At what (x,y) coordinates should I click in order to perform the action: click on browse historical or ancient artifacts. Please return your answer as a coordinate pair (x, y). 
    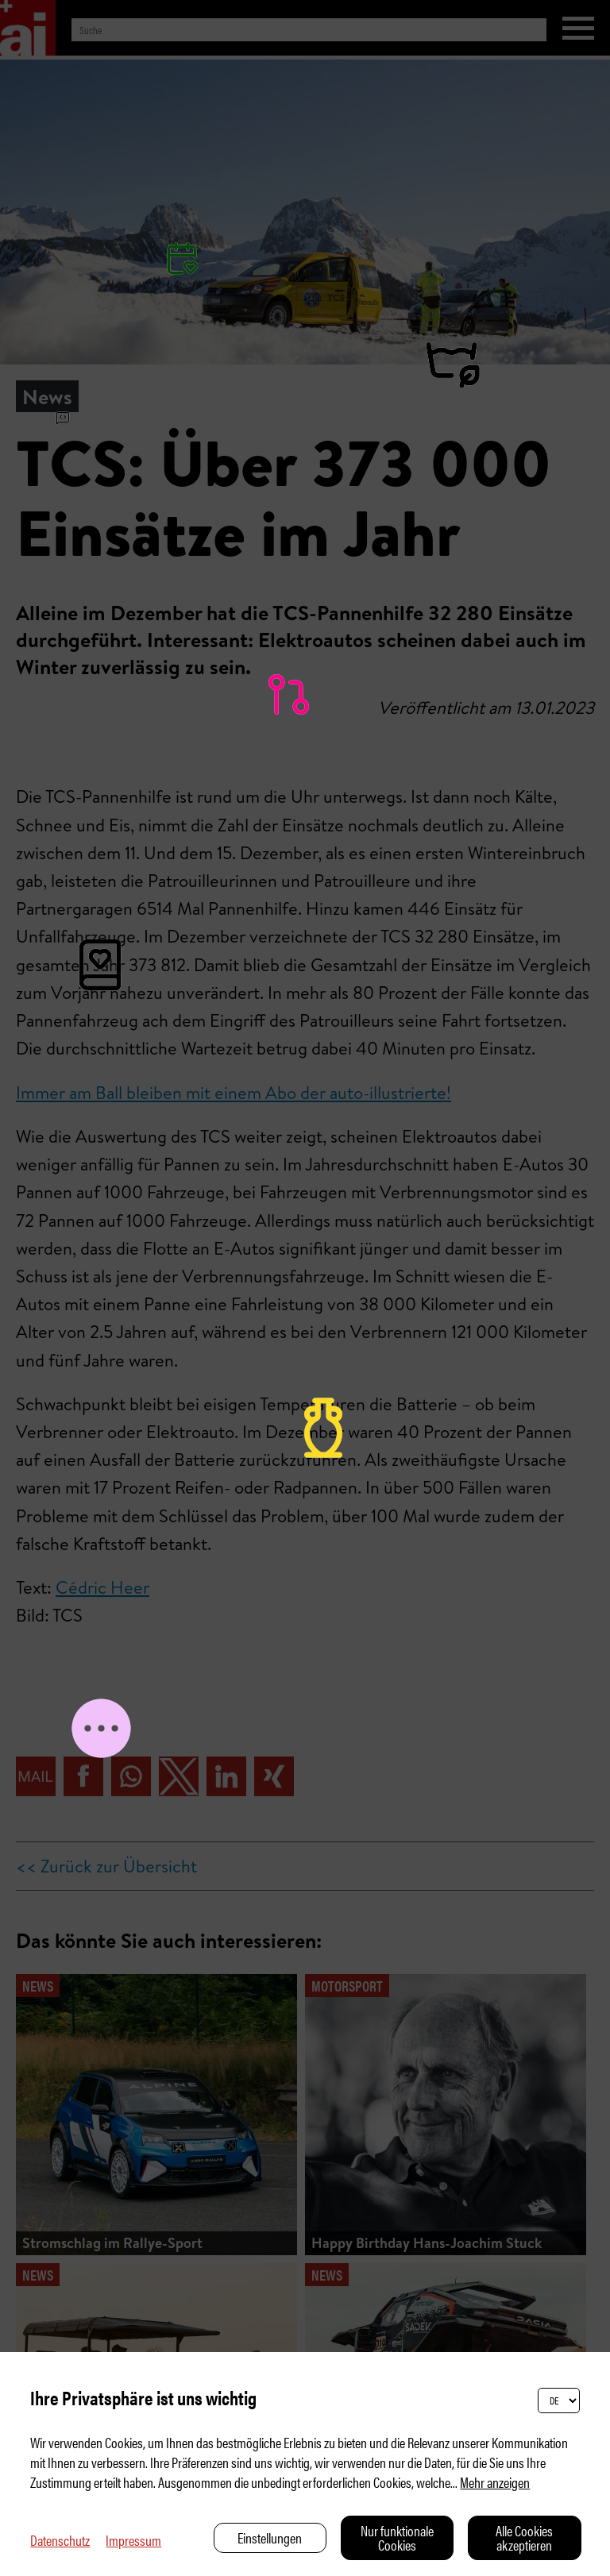
    Looking at the image, I should click on (323, 1428).